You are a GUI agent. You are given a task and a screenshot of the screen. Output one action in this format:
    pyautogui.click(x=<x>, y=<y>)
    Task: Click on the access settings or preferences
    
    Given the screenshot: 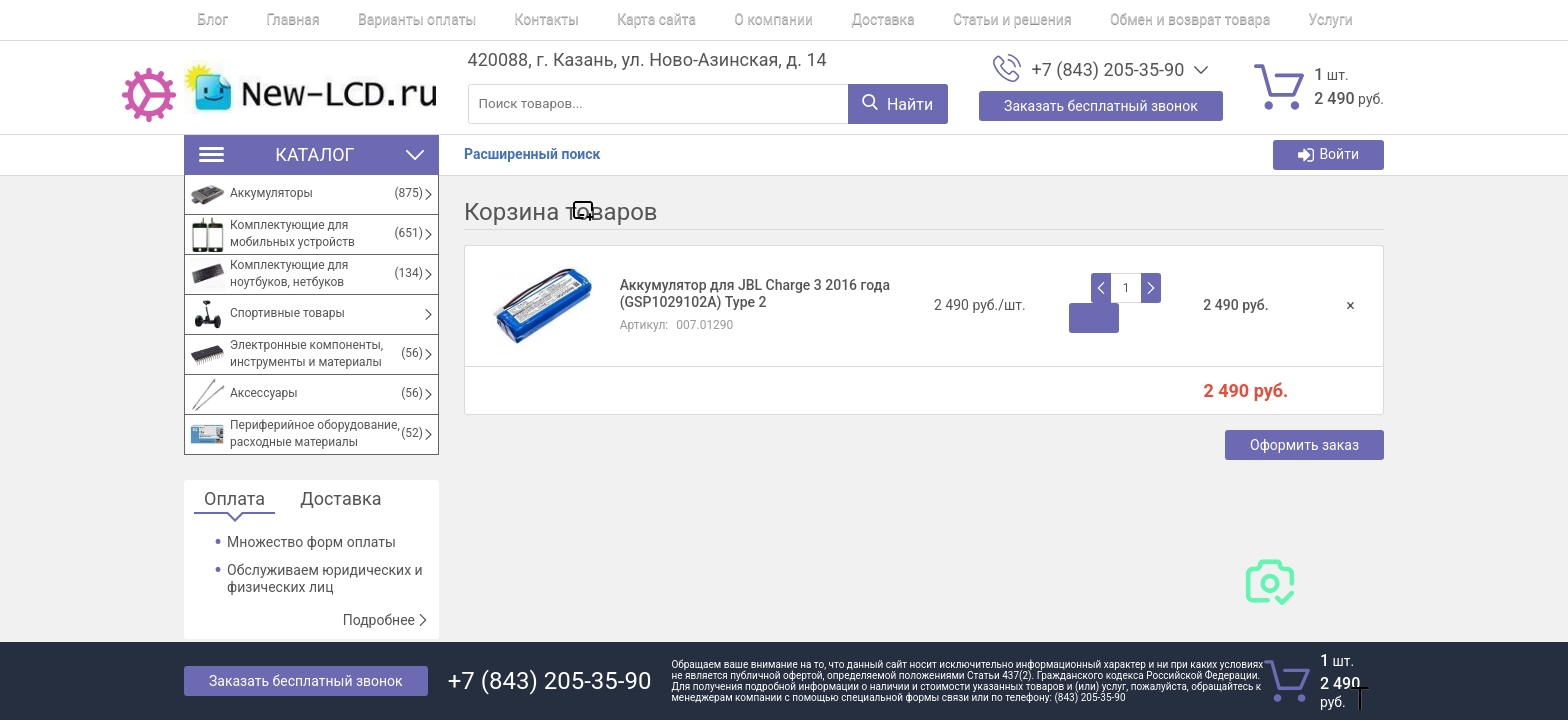 What is the action you would take?
    pyautogui.click(x=149, y=95)
    